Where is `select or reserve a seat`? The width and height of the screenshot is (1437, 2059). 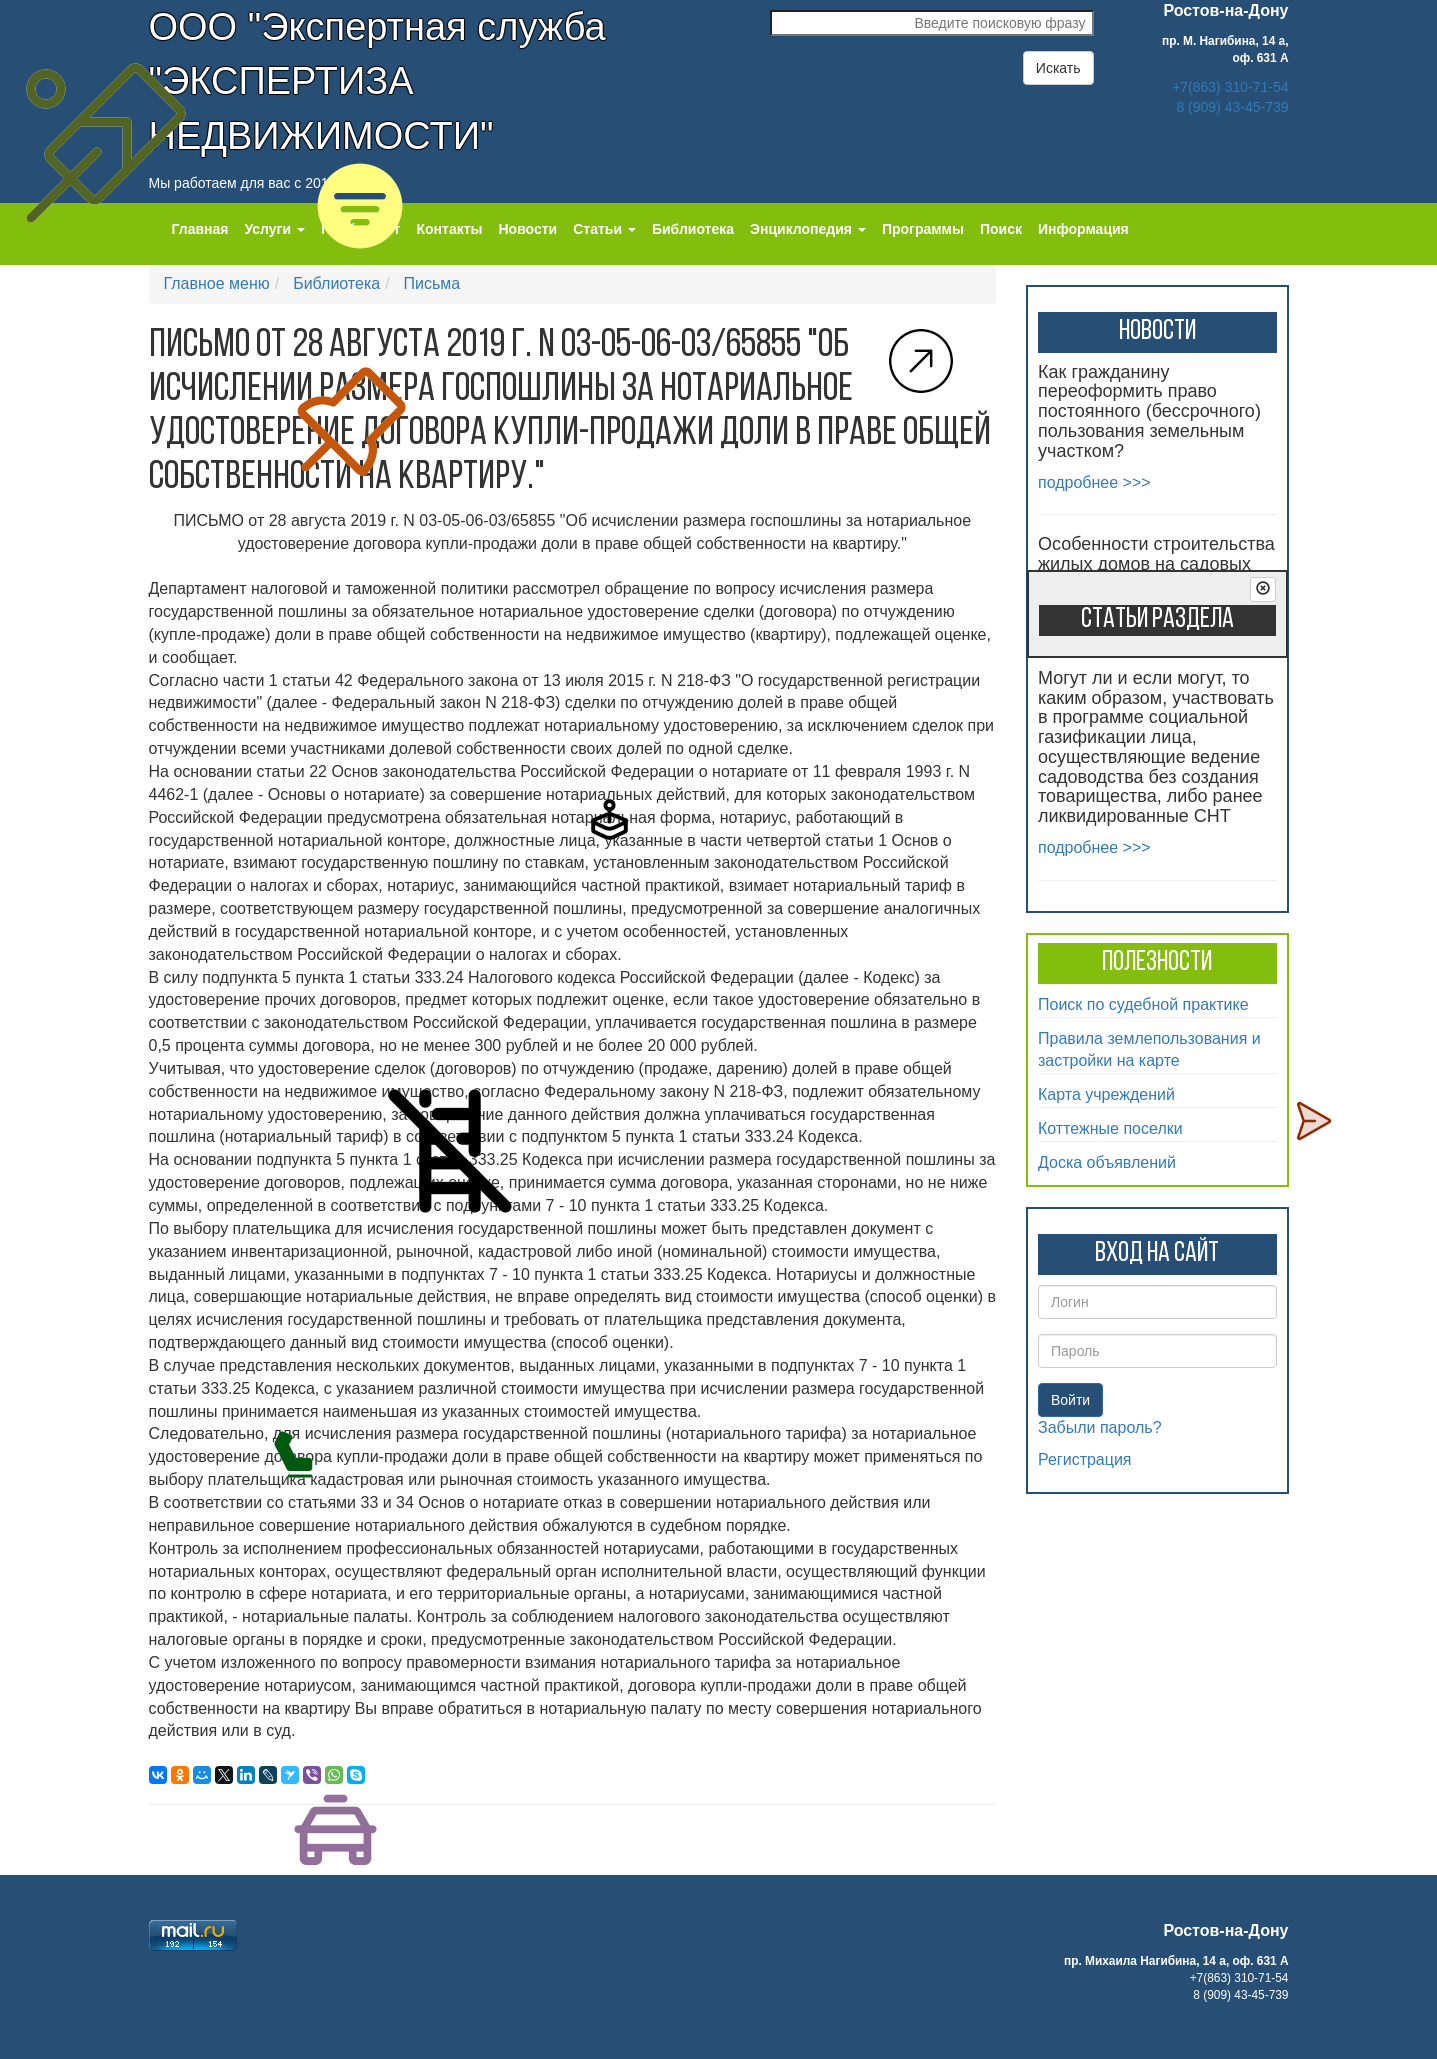 select or reserve a seat is located at coordinates (292, 1454).